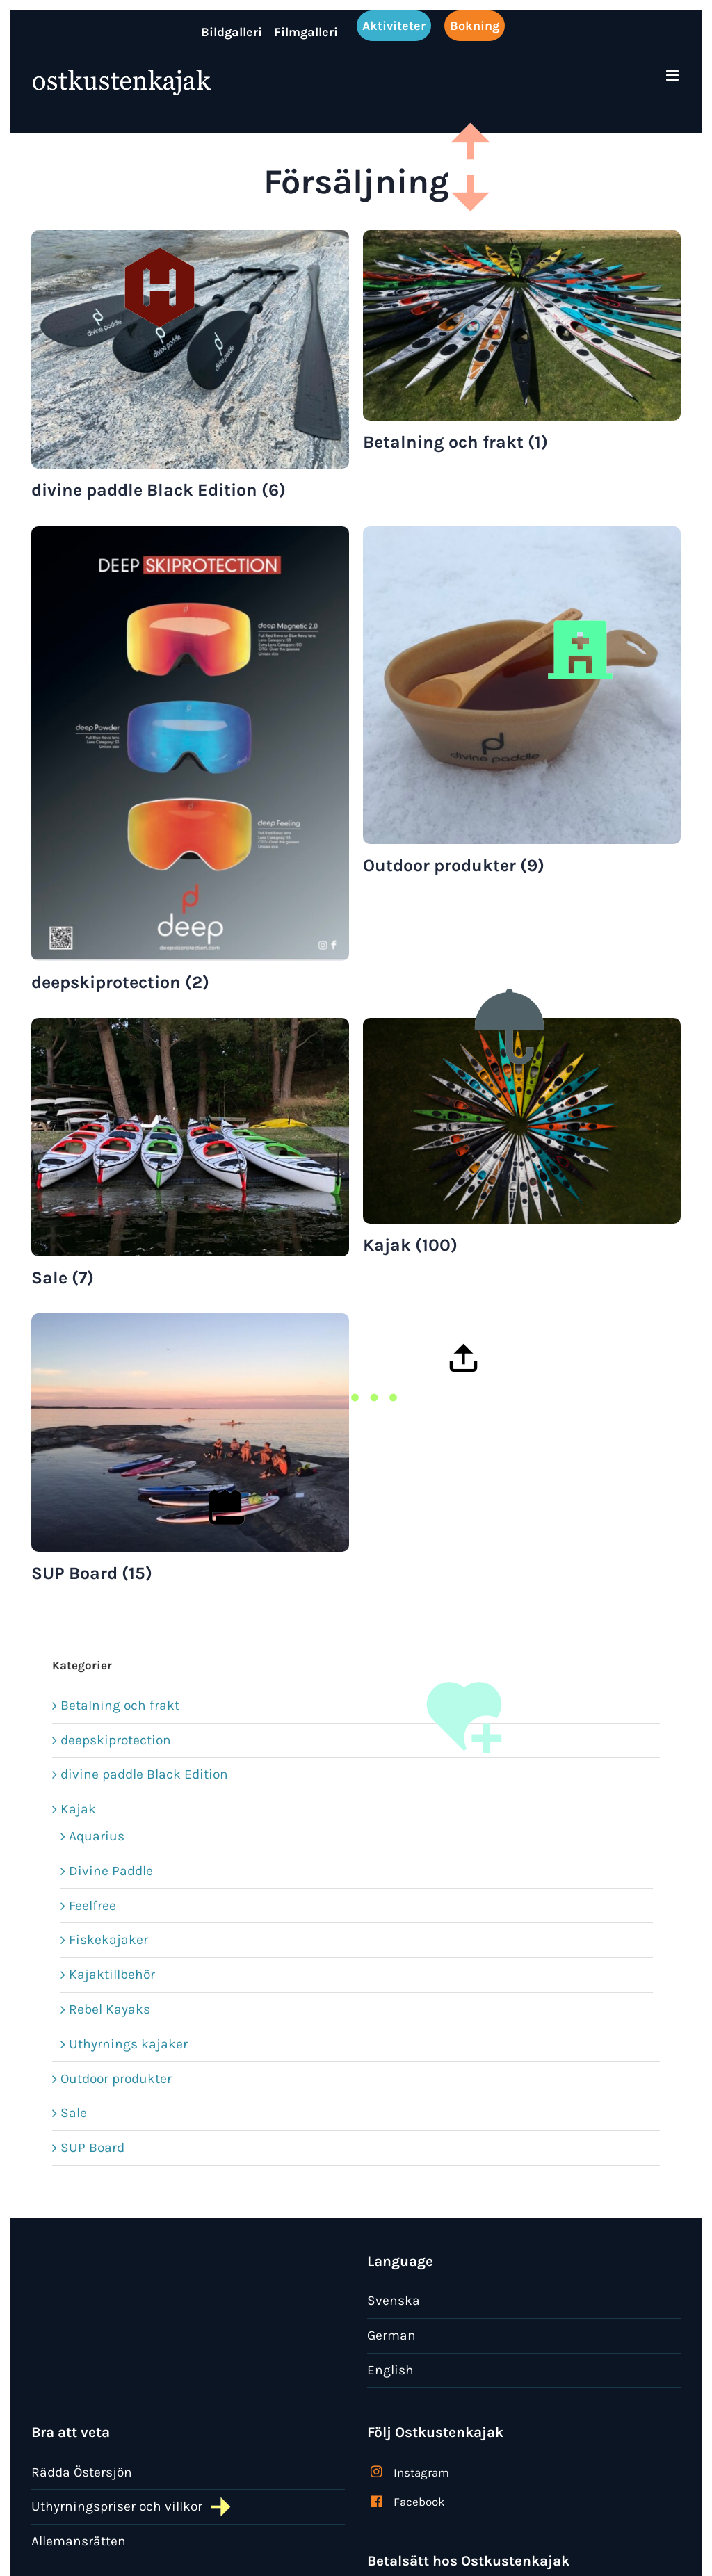 Image resolution: width=712 pixels, height=2576 pixels. What do you see at coordinates (580, 649) in the screenshot?
I see `find nearby hospitals` at bounding box center [580, 649].